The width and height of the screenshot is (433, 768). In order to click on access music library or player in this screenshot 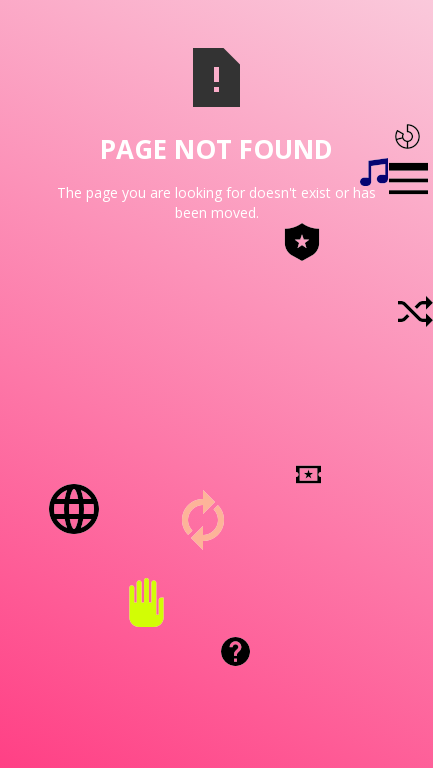, I will do `click(374, 172)`.